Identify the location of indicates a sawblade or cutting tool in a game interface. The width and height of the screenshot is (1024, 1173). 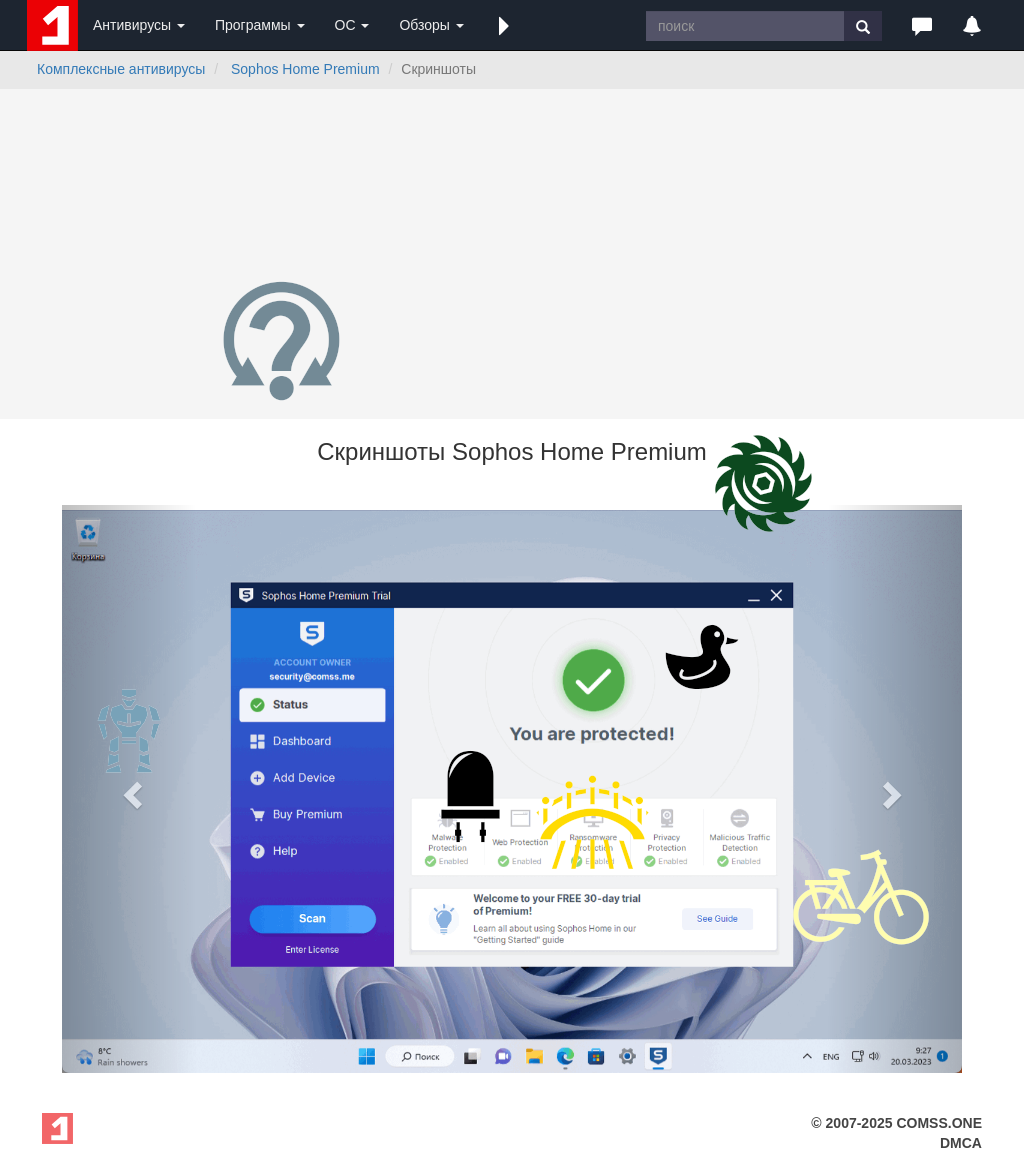
(763, 482).